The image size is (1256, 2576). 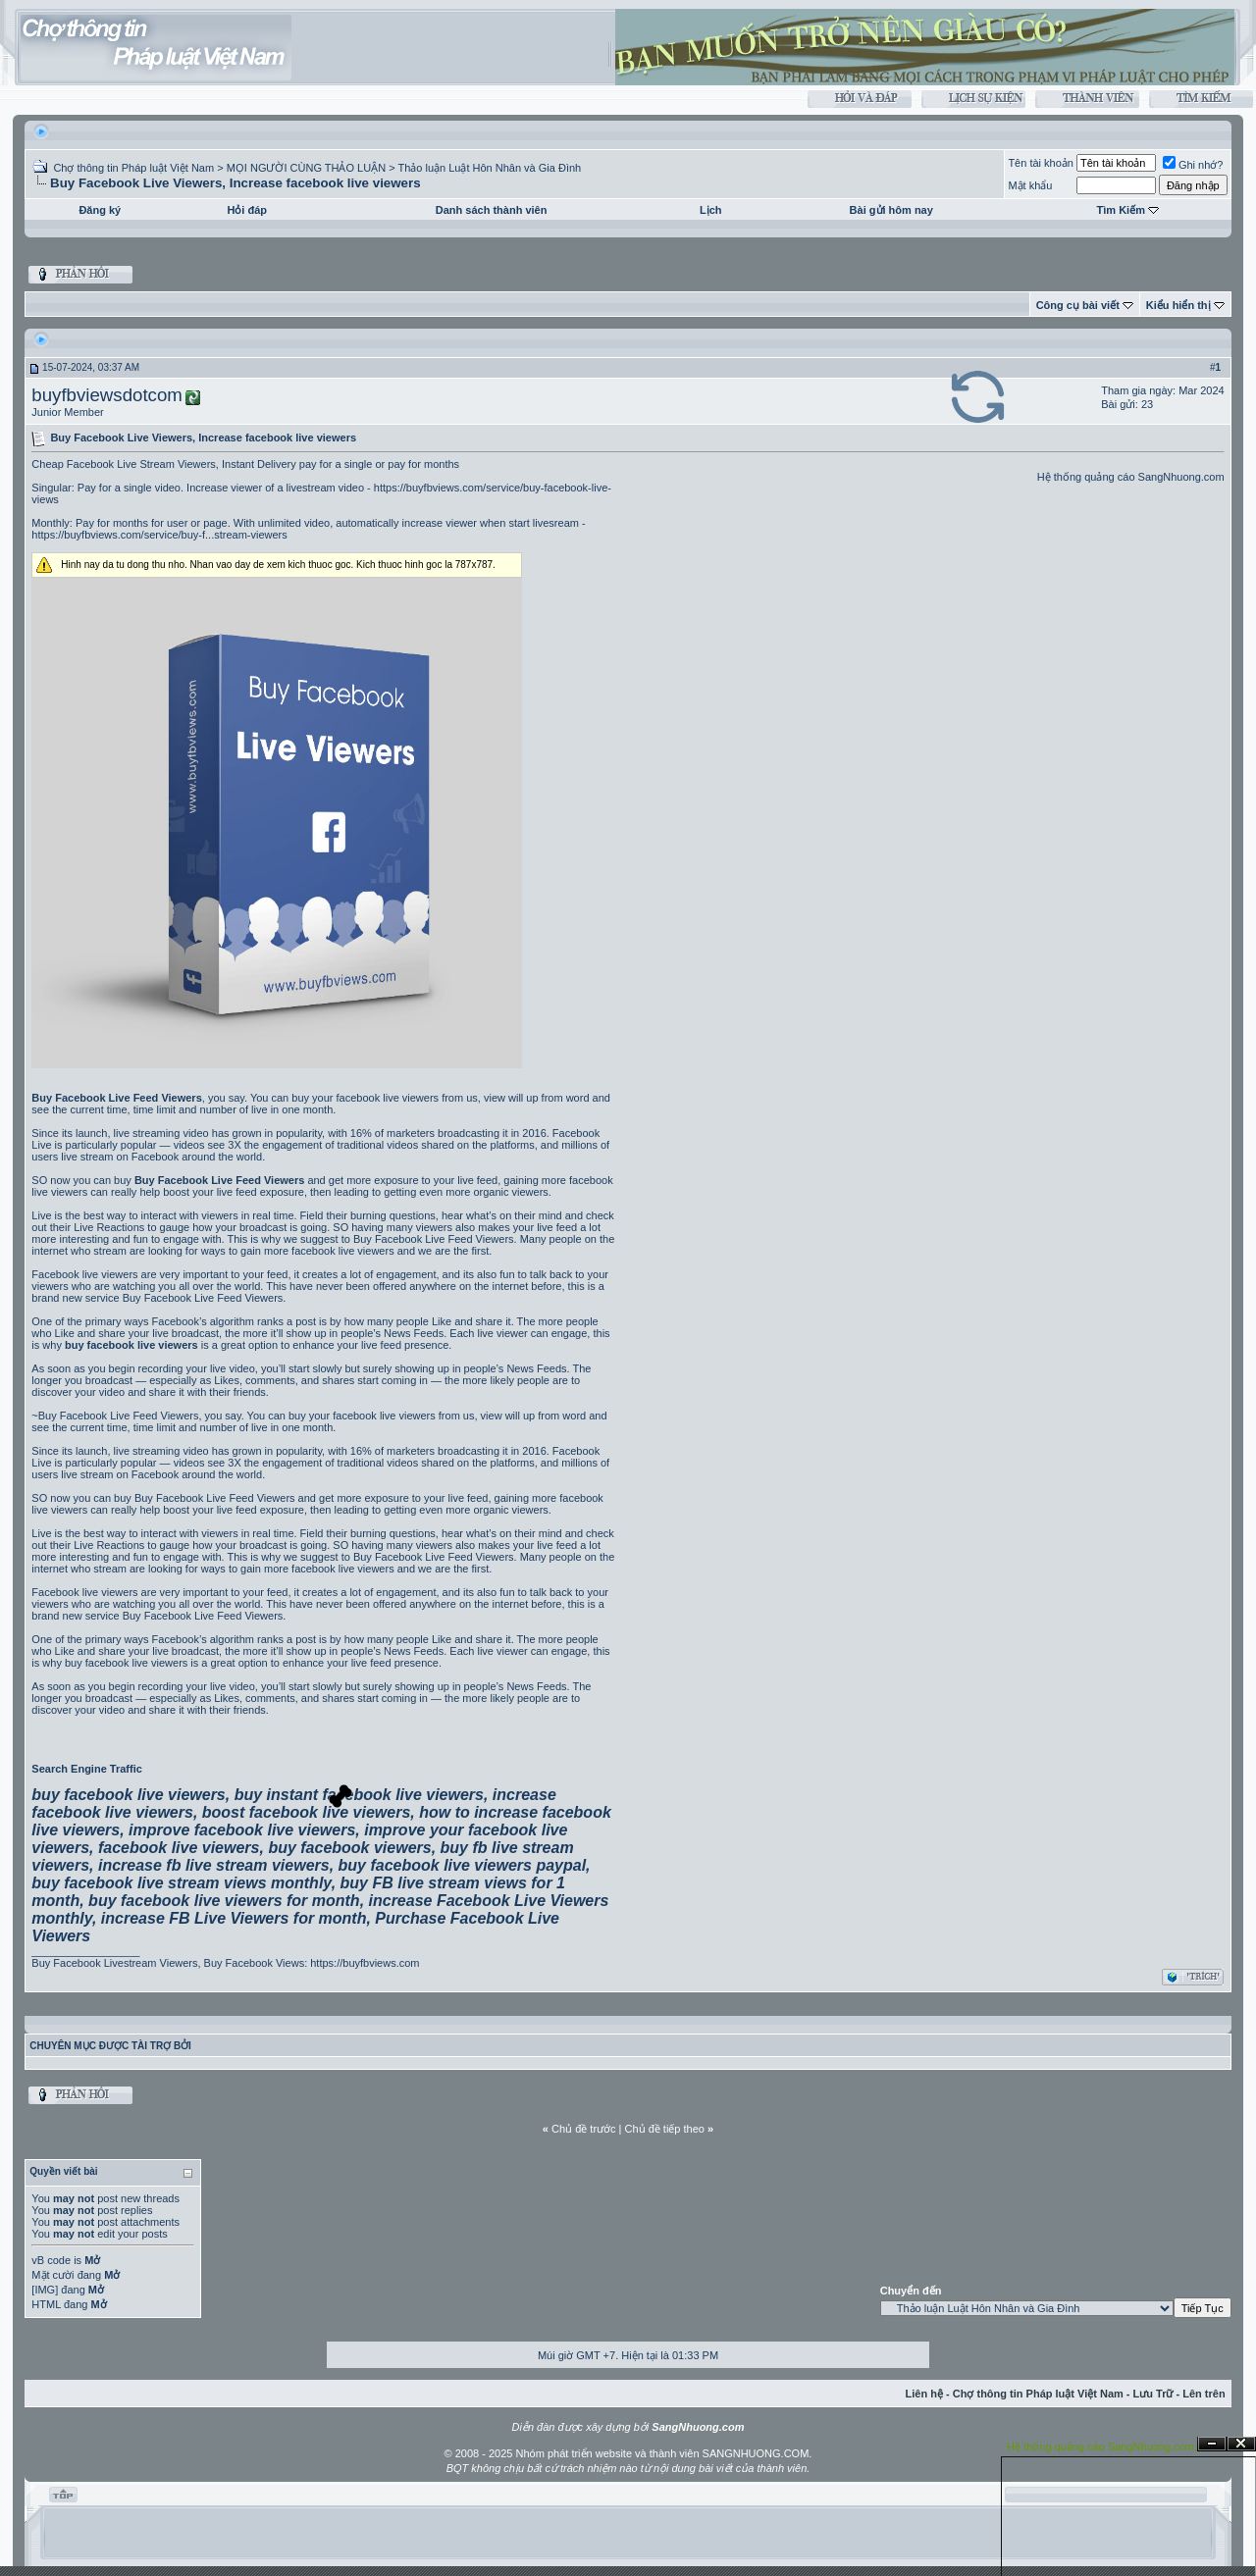 I want to click on refresh or reload current content, so click(x=977, y=396).